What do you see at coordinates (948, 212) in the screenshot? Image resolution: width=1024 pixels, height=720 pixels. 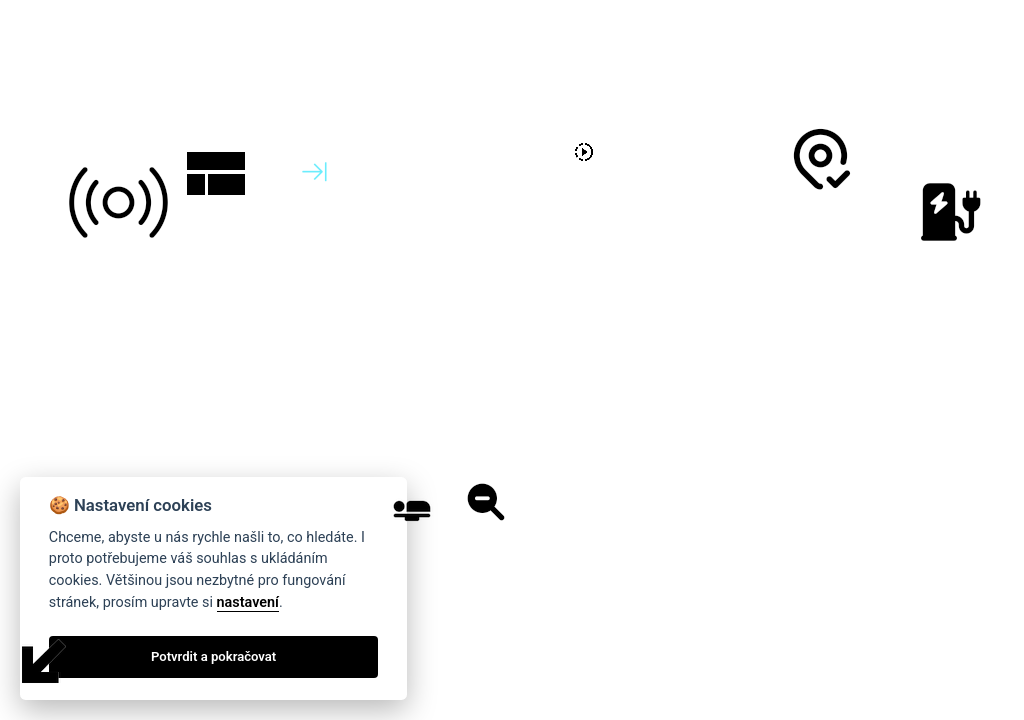 I see `find nearby electric vehicle charging stations` at bounding box center [948, 212].